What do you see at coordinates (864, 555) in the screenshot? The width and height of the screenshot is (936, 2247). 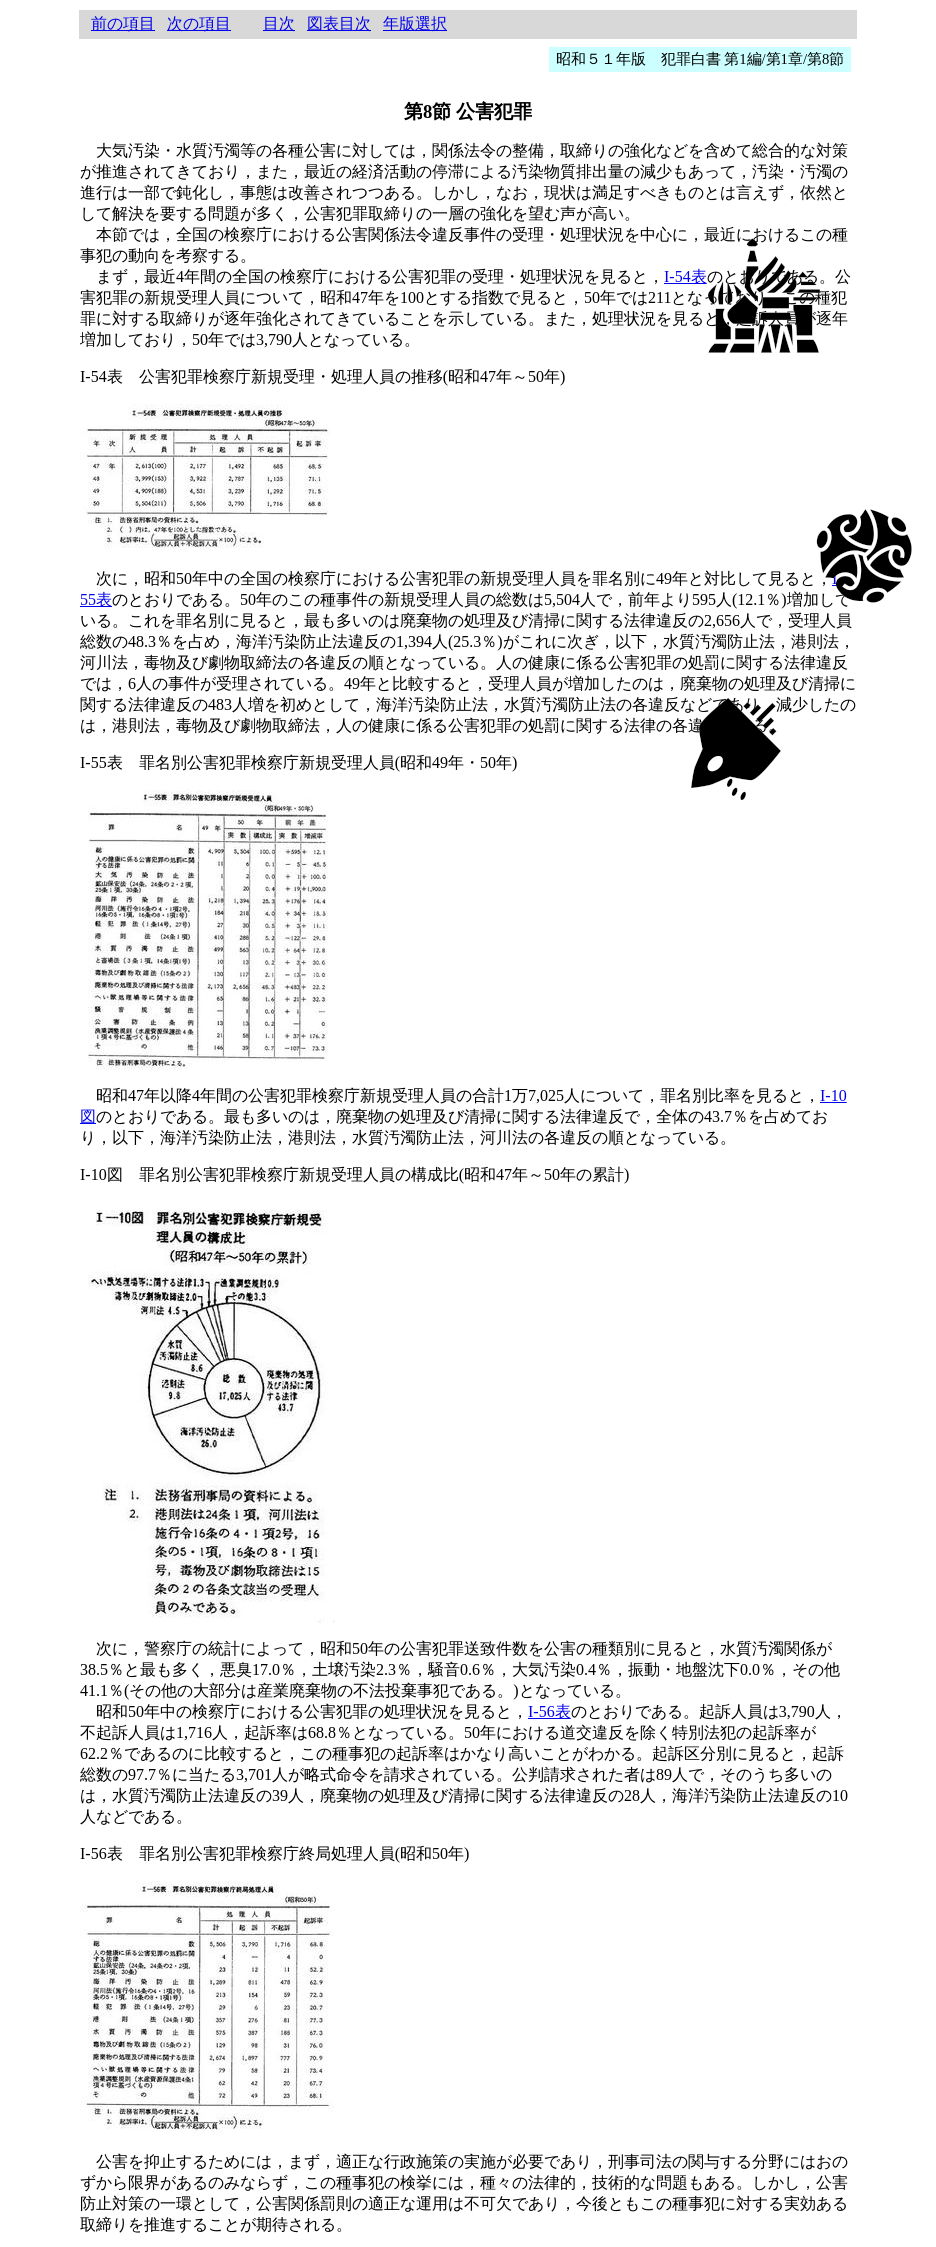 I see `farming or agriculture category in a game` at bounding box center [864, 555].